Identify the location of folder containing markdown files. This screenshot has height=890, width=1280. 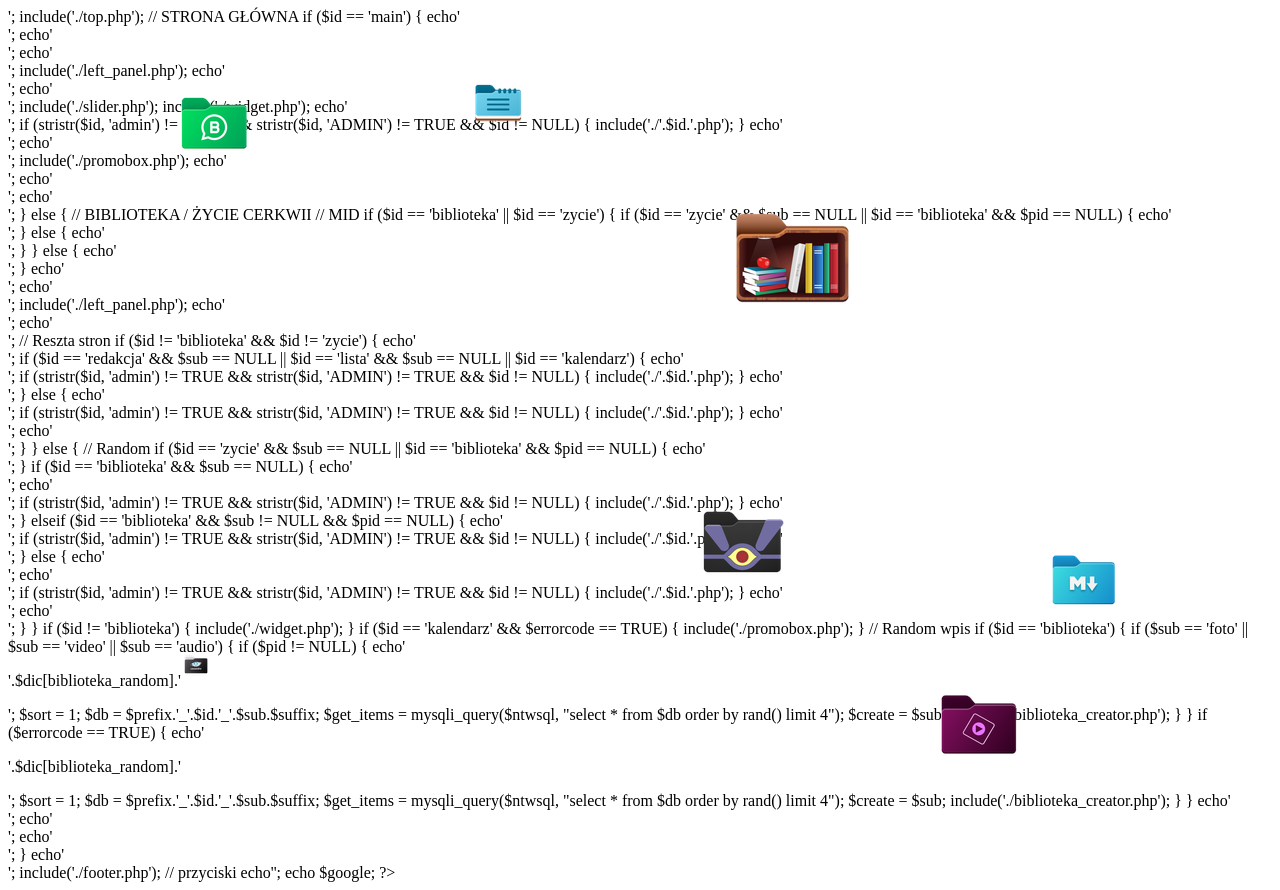
(1083, 581).